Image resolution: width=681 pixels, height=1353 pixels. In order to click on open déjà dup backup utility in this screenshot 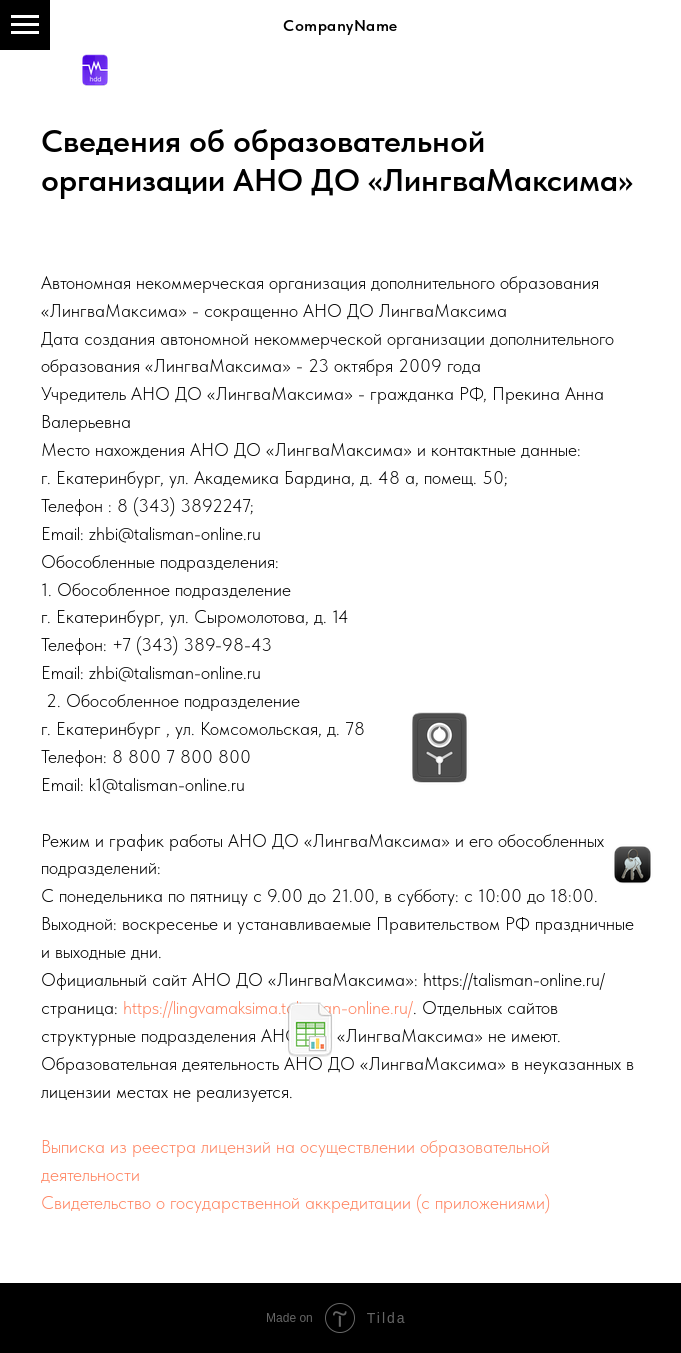, I will do `click(439, 747)`.